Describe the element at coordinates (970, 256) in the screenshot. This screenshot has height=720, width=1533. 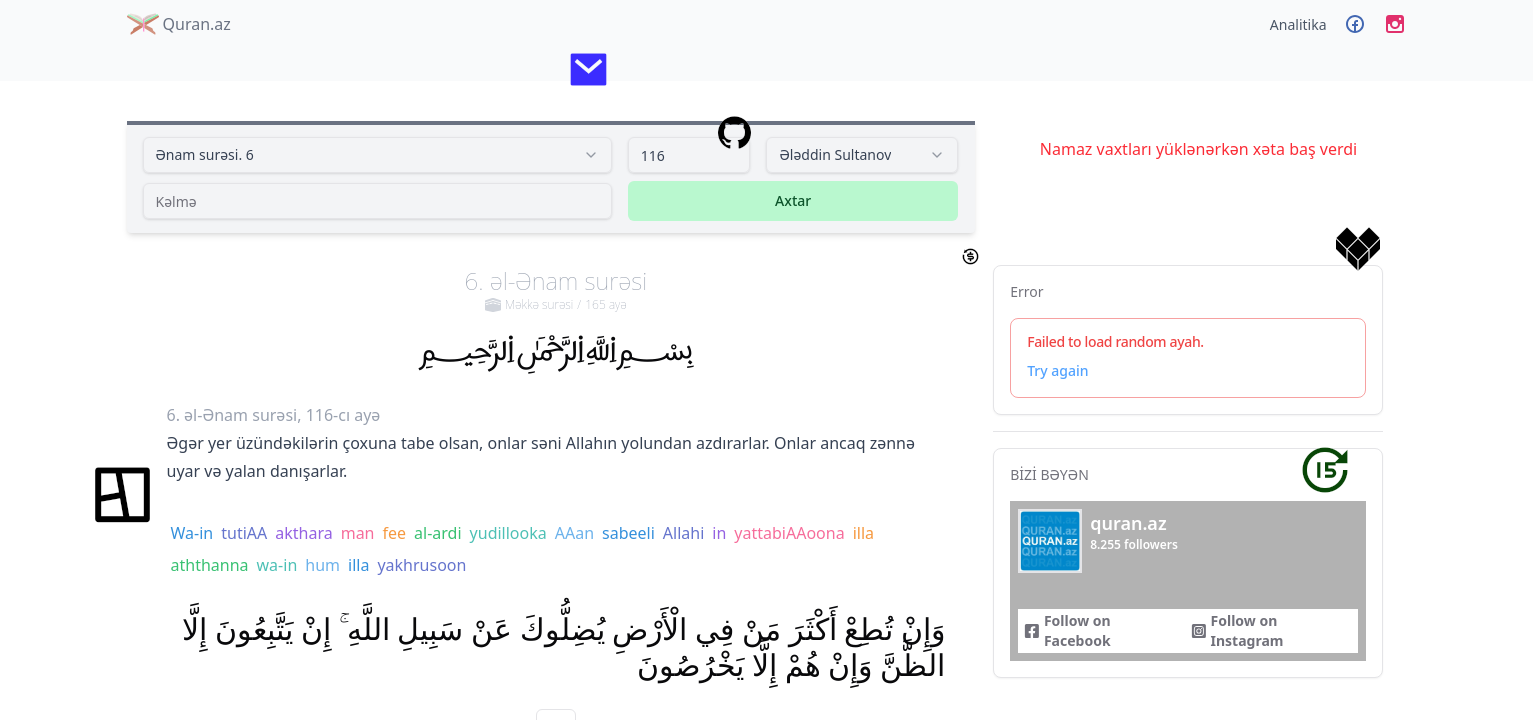
I see `request a refund for a purchase` at that location.